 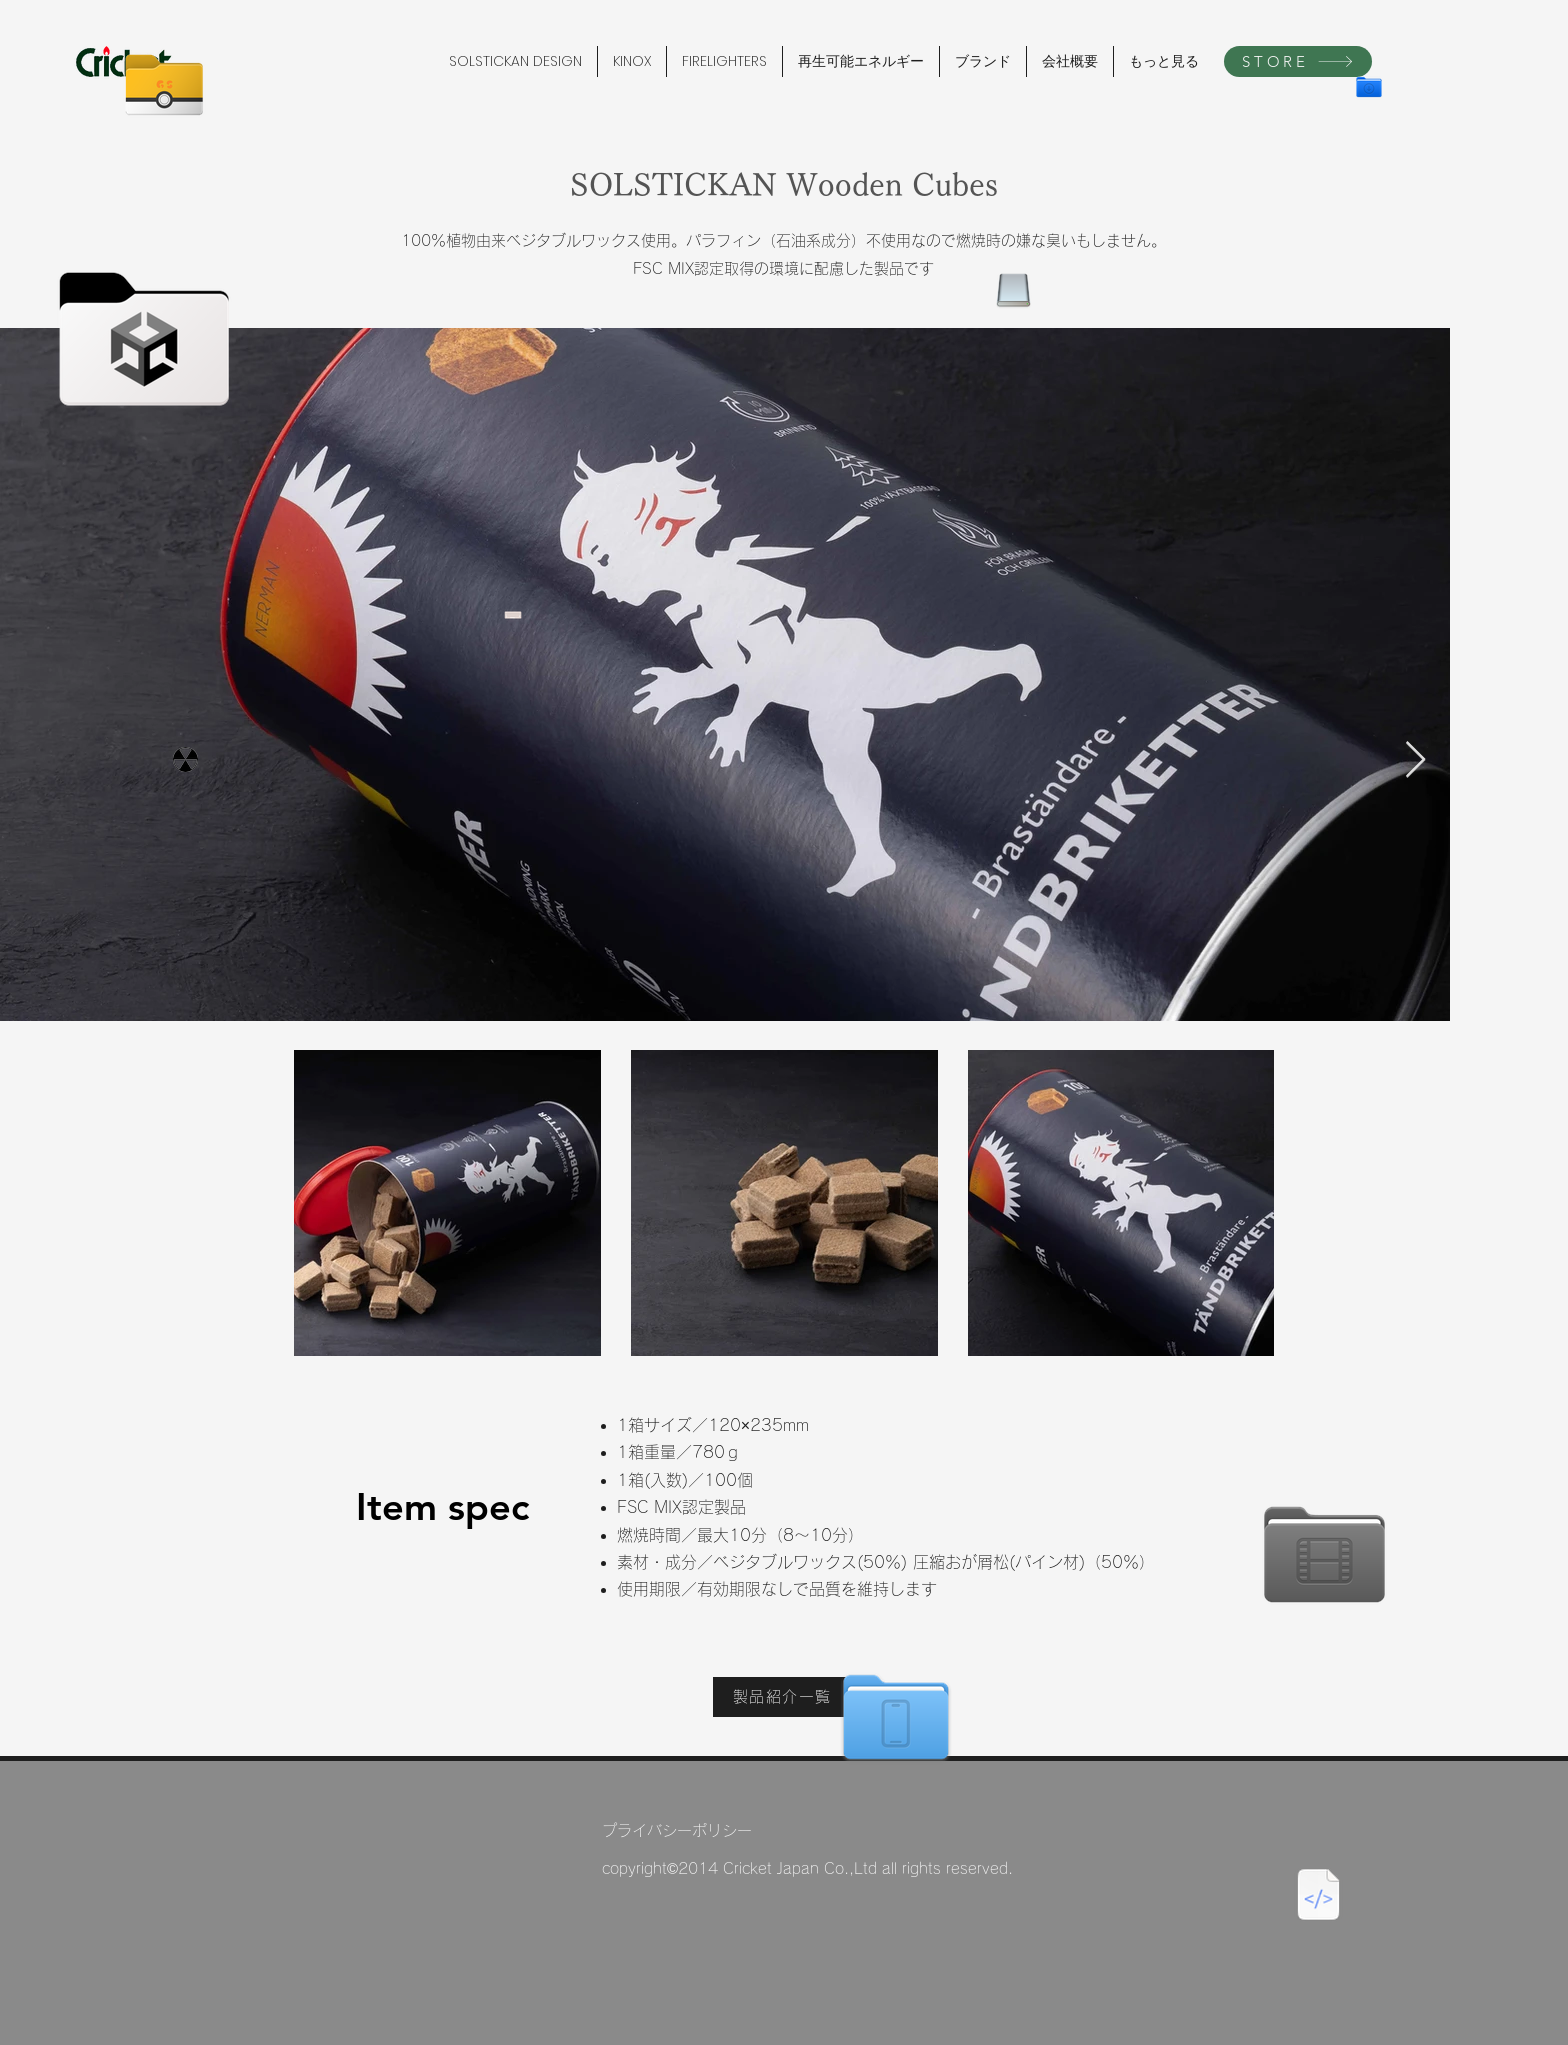 What do you see at coordinates (513, 615) in the screenshot?
I see `apple magic keyboard with touch id in orange/pink` at bounding box center [513, 615].